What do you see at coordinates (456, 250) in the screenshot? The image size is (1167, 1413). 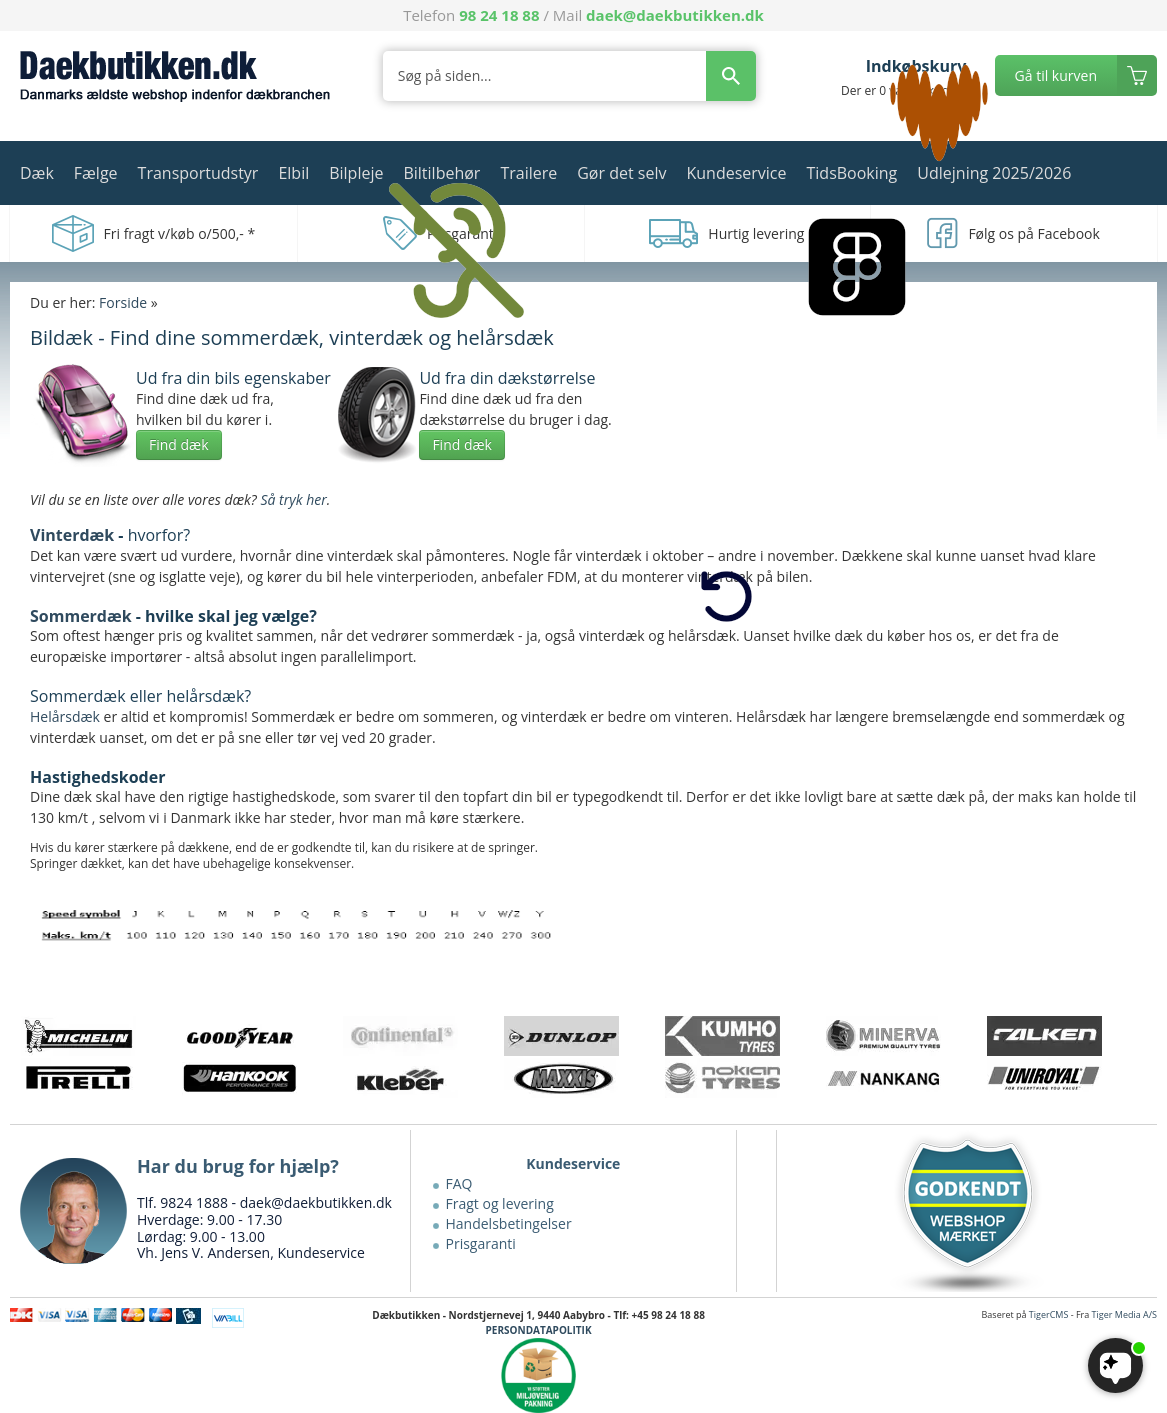 I see `mute audio or disable sound` at bounding box center [456, 250].